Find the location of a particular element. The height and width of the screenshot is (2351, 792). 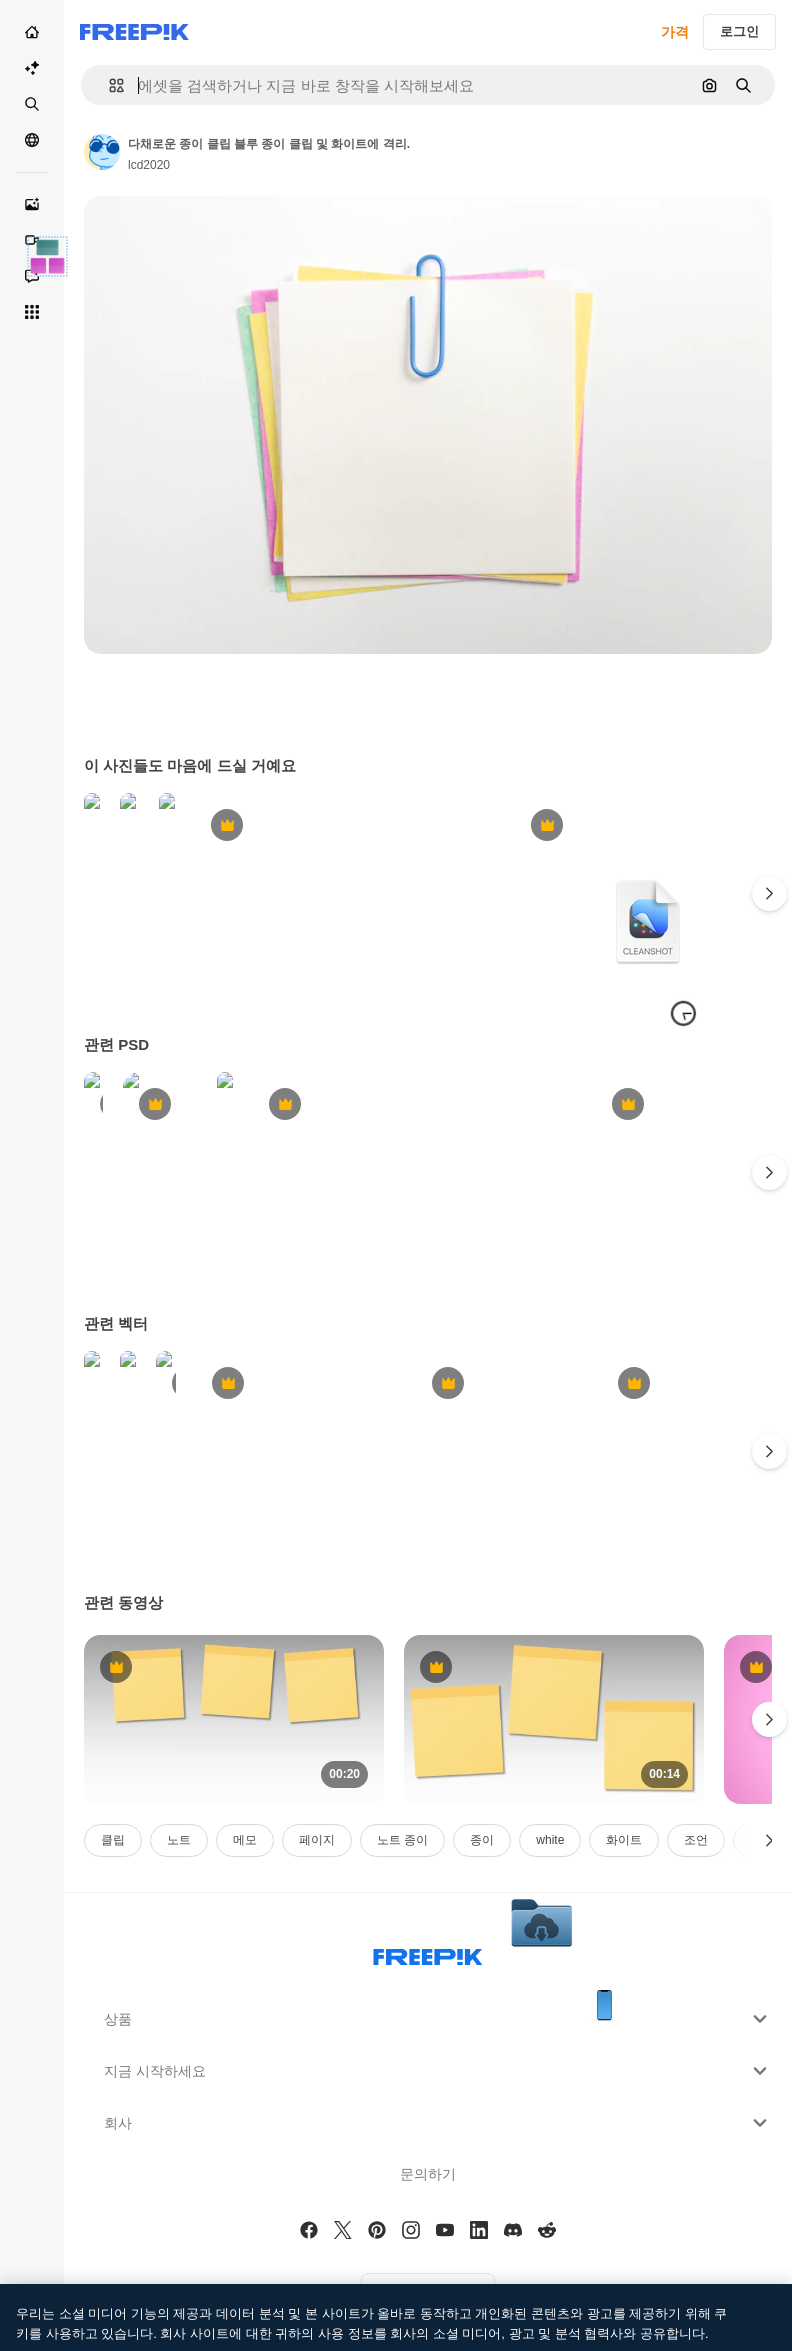

view recently accessed files or items is located at coordinates (682, 1012).